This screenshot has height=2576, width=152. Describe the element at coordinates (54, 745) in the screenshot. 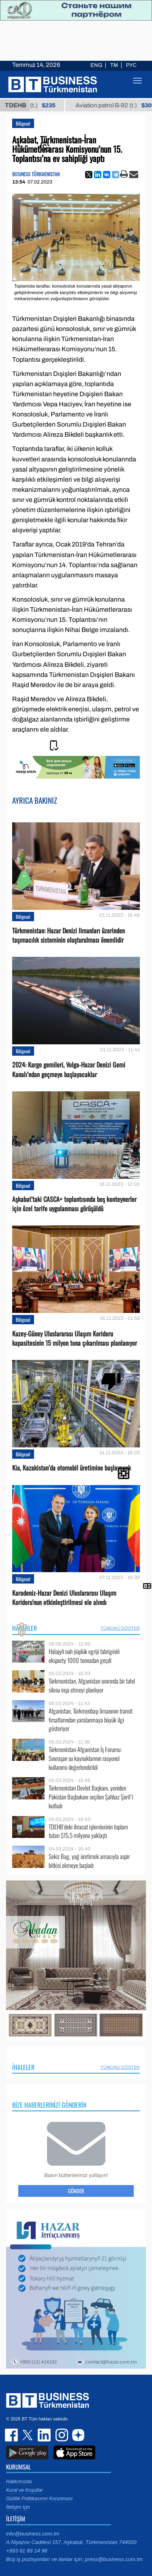

I see `mobile device verified successfully` at that location.